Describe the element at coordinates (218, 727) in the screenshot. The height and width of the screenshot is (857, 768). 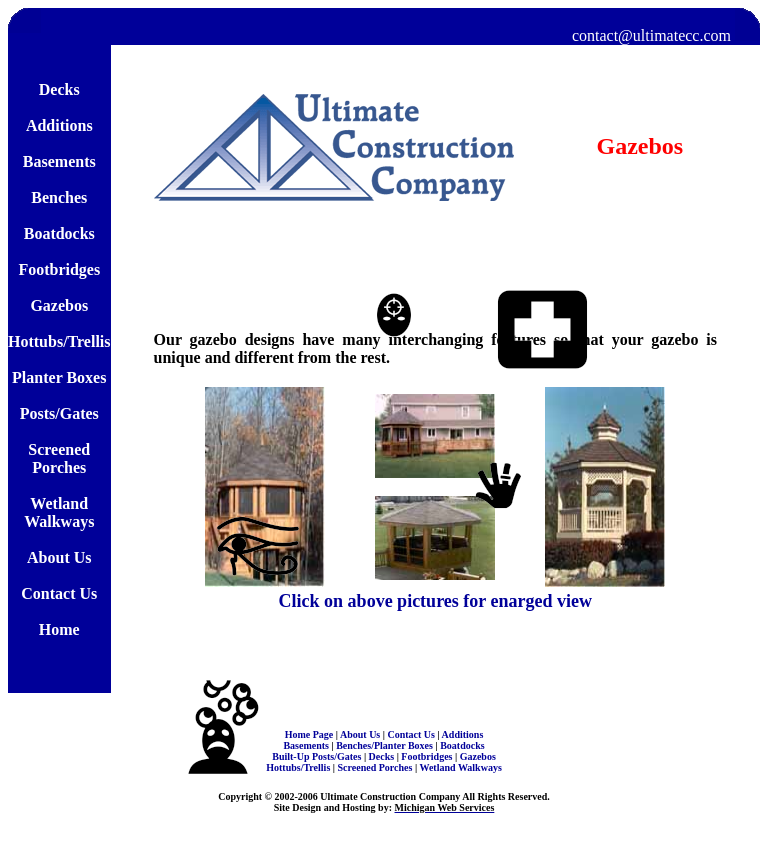
I see `indicates player is drowning or taking water damage` at that location.